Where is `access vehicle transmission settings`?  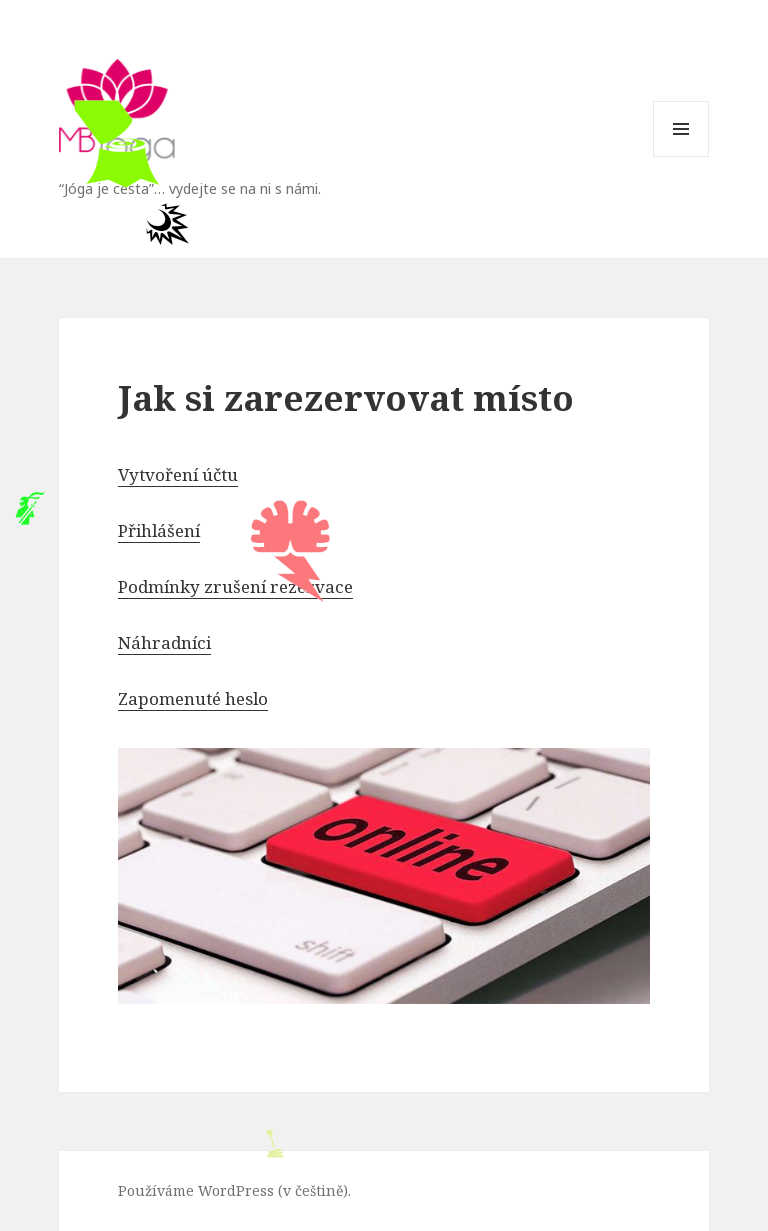
access vehicle transmission settings is located at coordinates (274, 1143).